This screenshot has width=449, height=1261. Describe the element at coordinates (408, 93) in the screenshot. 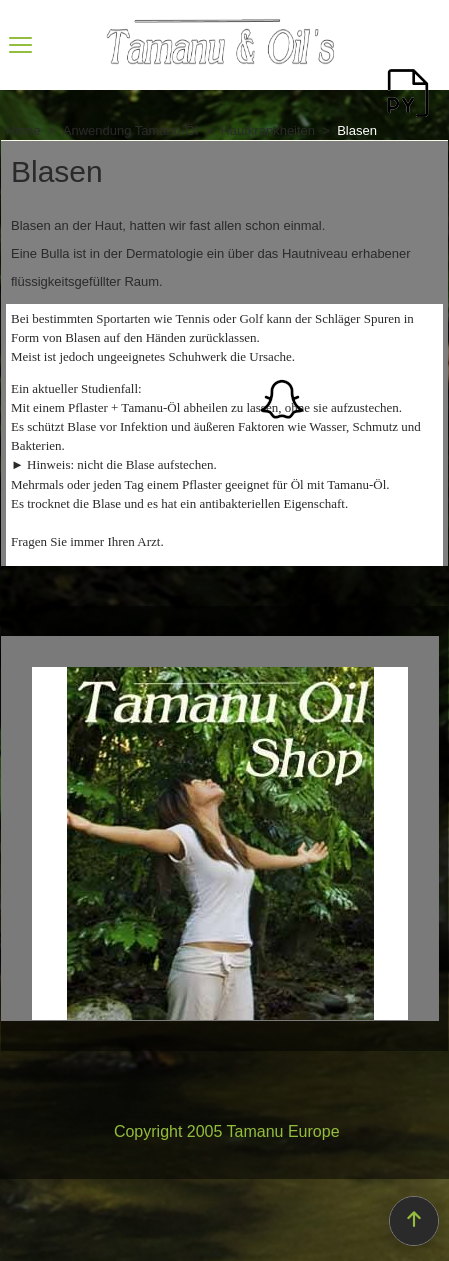

I see `python script file` at that location.